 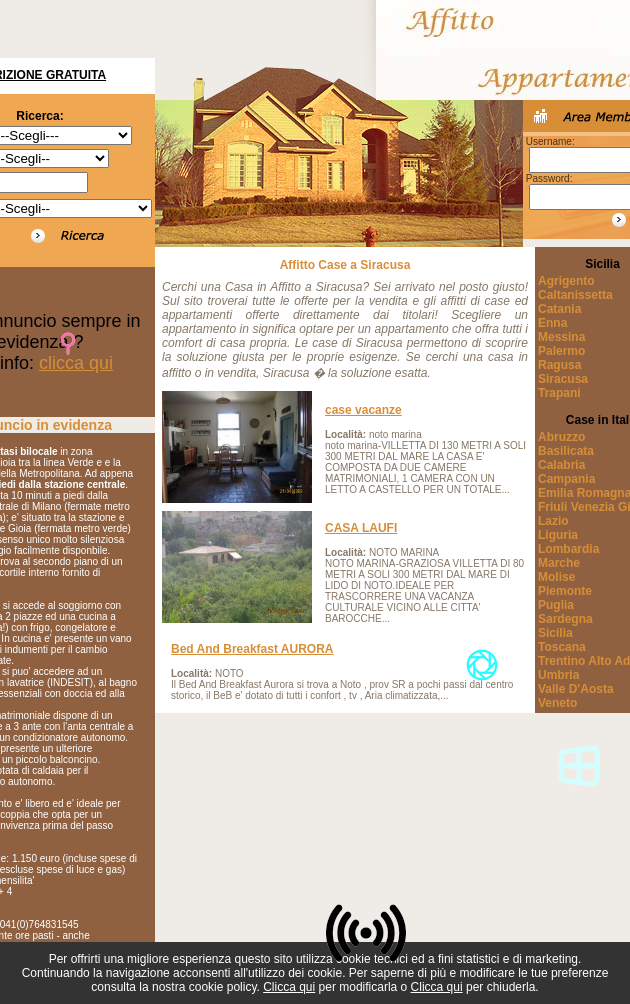 What do you see at coordinates (482, 665) in the screenshot?
I see `adjust camera aperture settings` at bounding box center [482, 665].